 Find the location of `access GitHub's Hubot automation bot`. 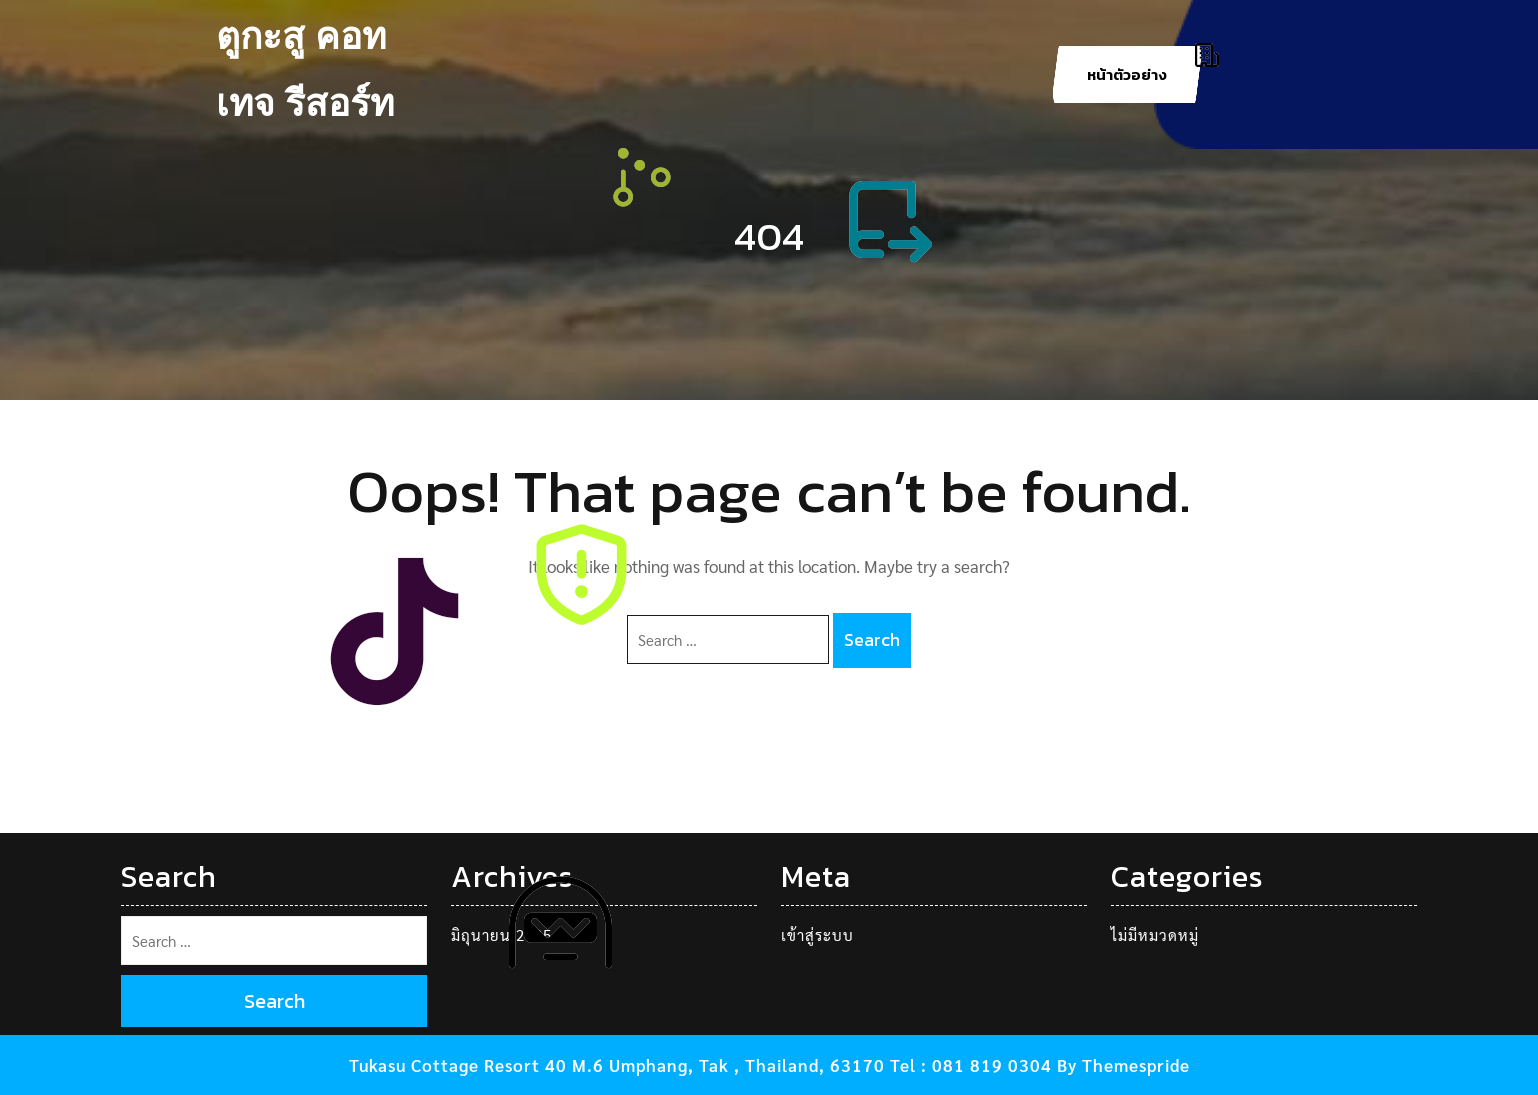

access GitHub's Hubot automation bot is located at coordinates (560, 923).